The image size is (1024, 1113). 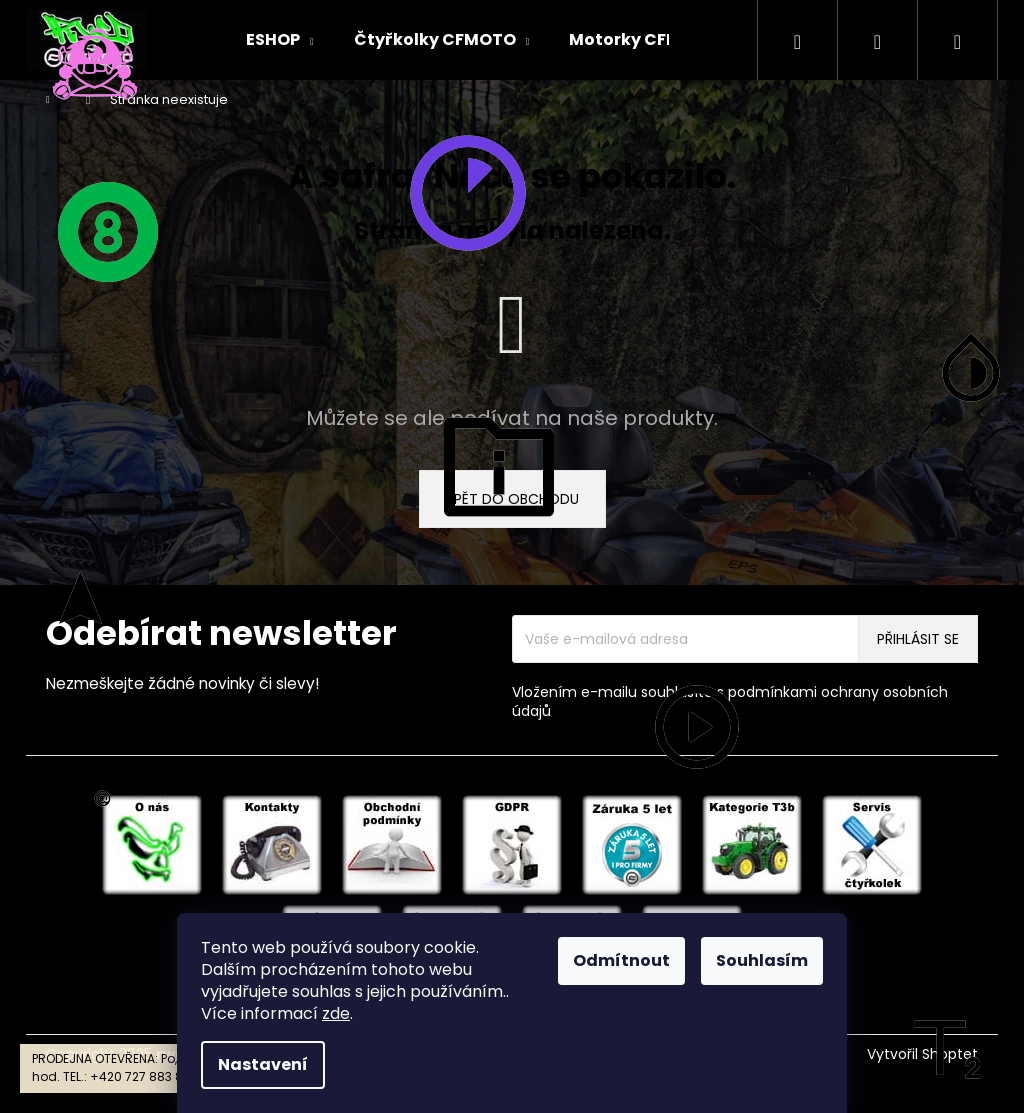 What do you see at coordinates (80, 597) in the screenshot?
I see `radar app logo` at bounding box center [80, 597].